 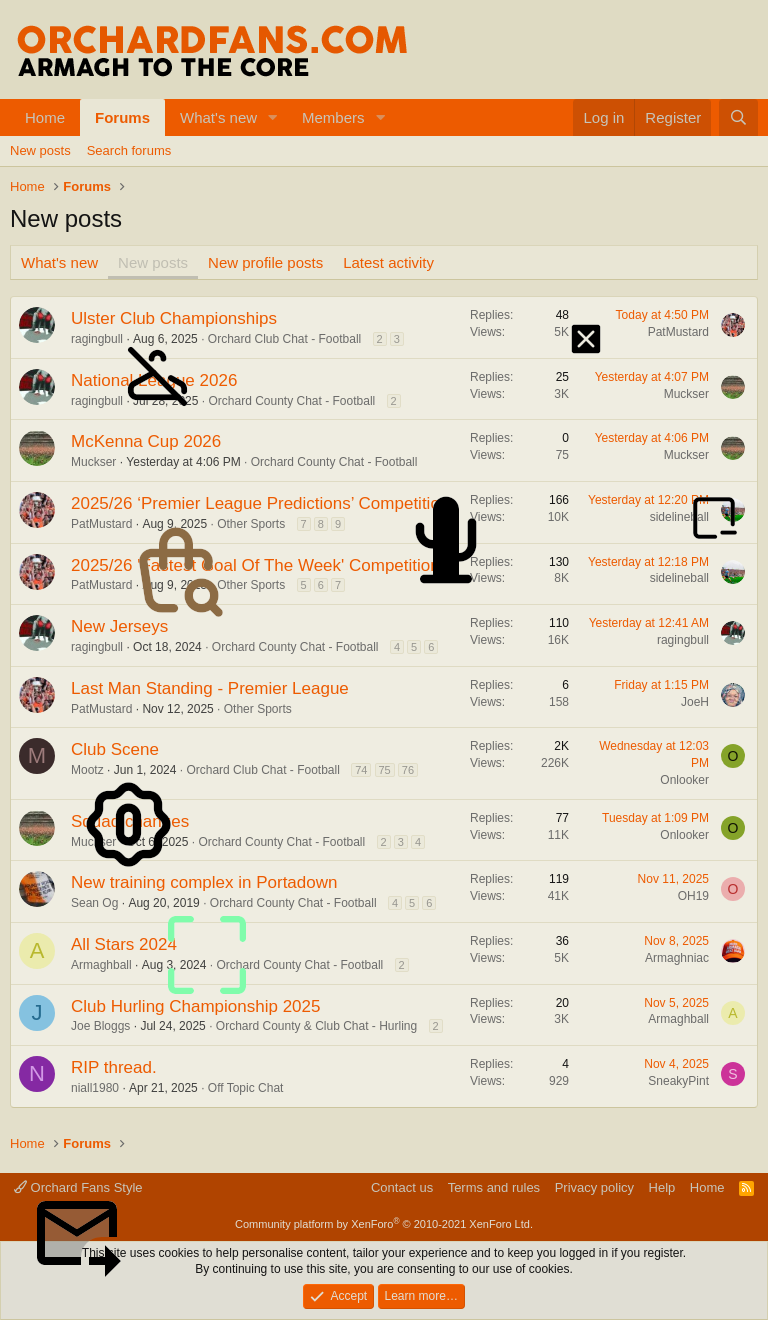 I want to click on forward an email to another recipient, so click(x=77, y=1233).